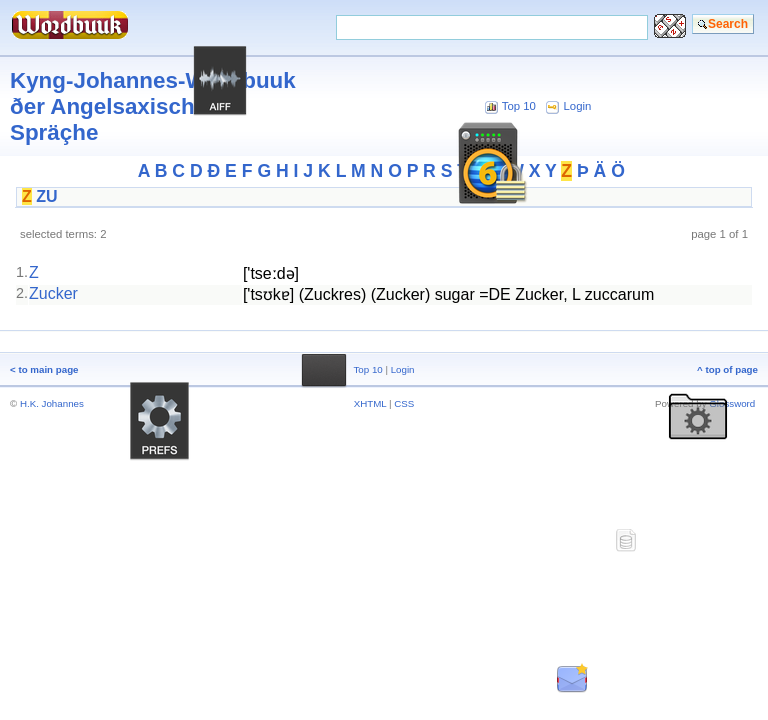  I want to click on access smart folder with automated mail rules, so click(698, 416).